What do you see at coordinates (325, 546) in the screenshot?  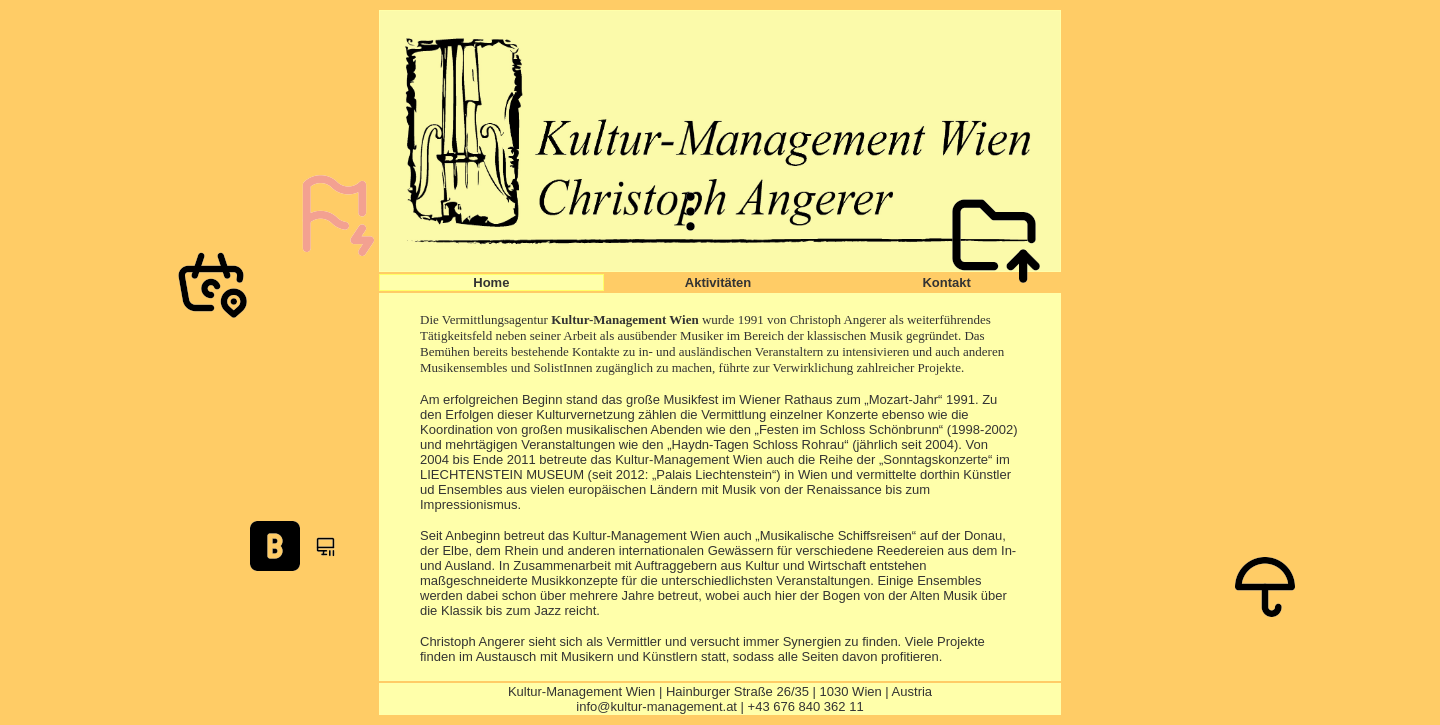 I see `pause media playback on desktop display` at bounding box center [325, 546].